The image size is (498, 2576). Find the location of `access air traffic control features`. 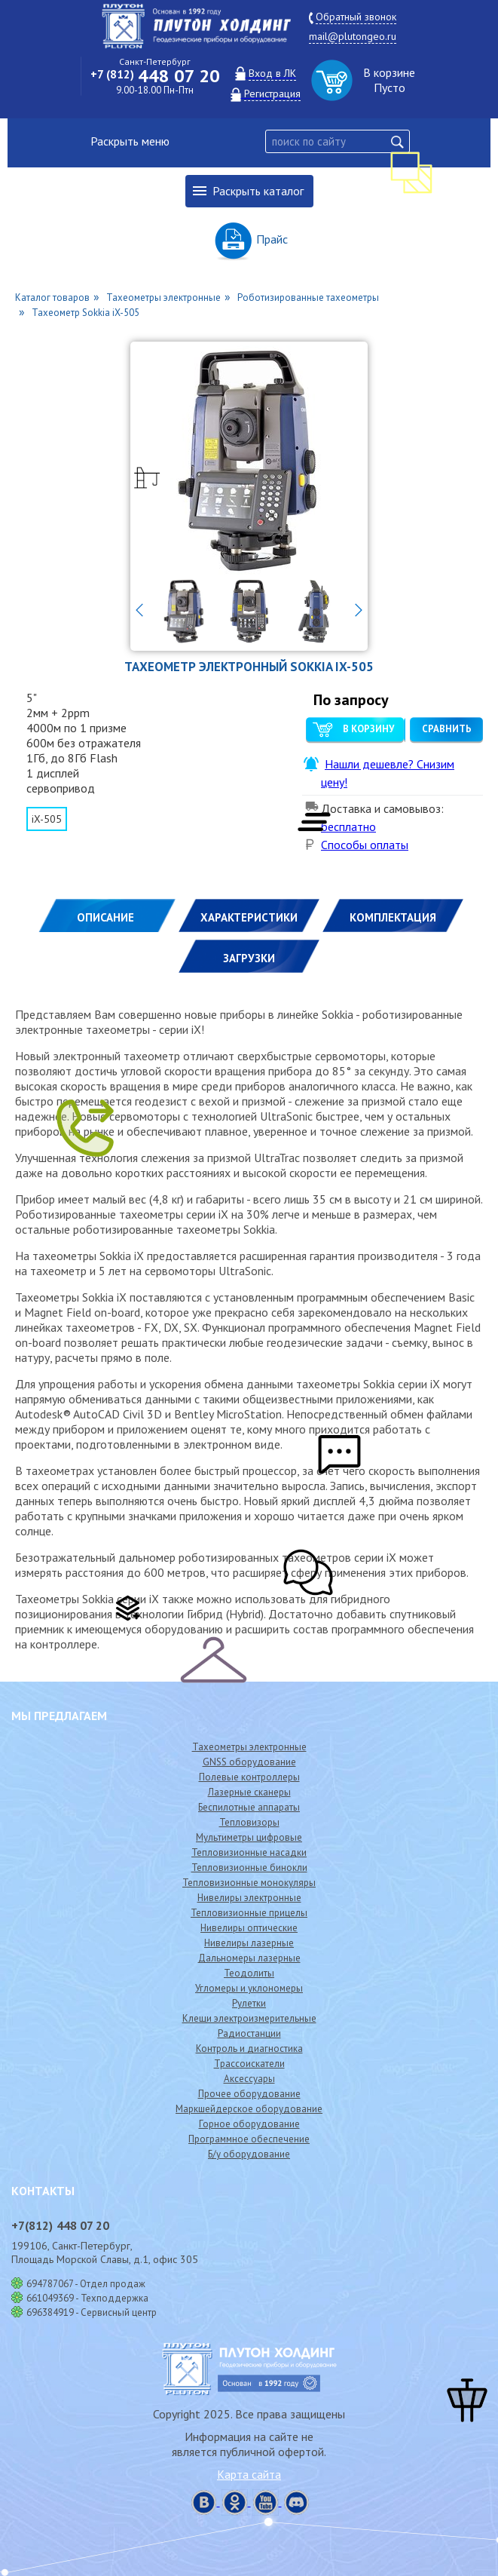

access air traffic control features is located at coordinates (467, 2400).